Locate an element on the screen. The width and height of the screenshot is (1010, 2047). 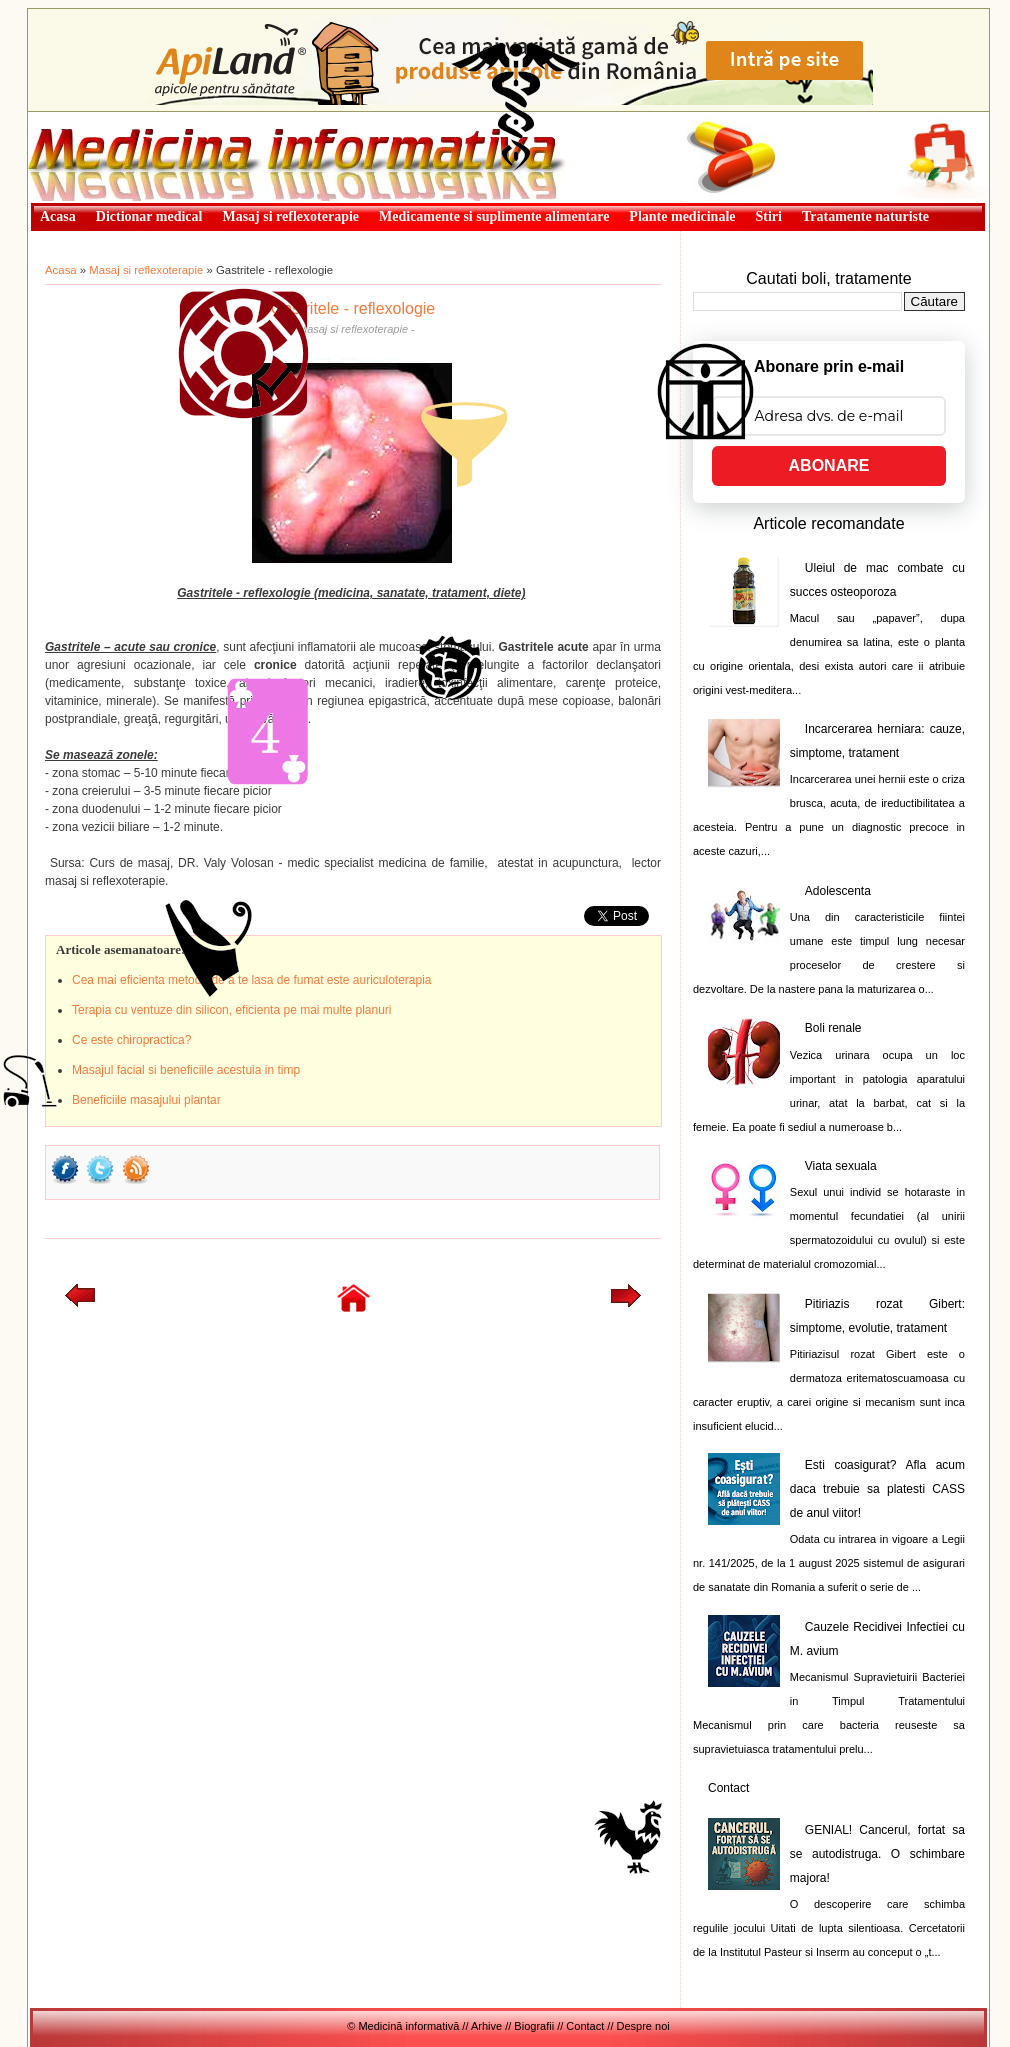
access health or medical features is located at coordinates (516, 107).